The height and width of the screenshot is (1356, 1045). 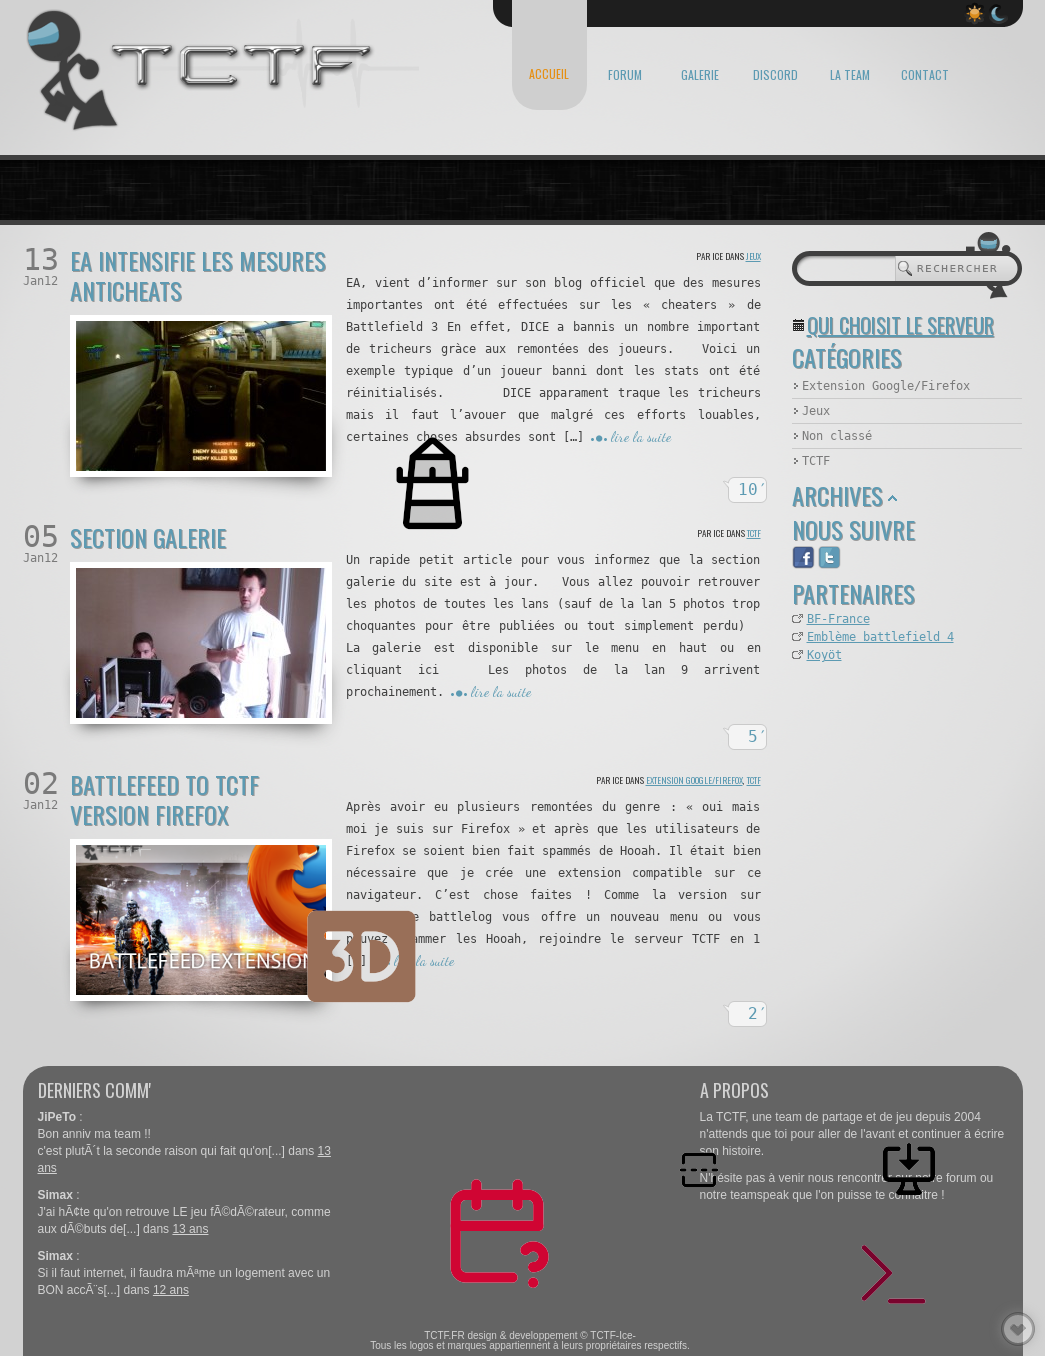 What do you see at coordinates (699, 1170) in the screenshot?
I see `flip image vertically` at bounding box center [699, 1170].